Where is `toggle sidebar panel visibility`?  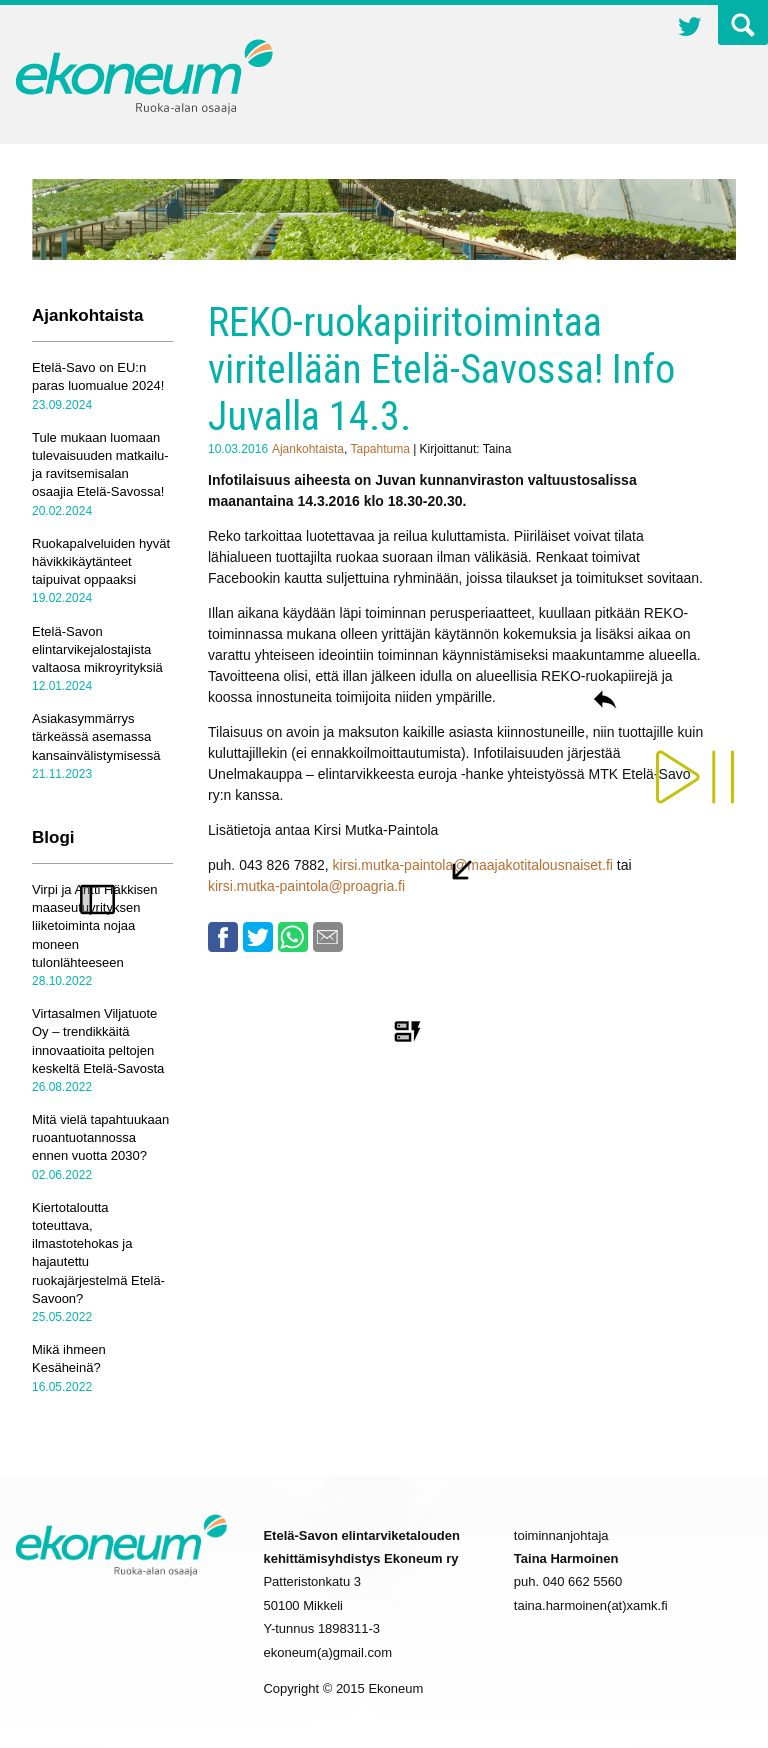
toggle sidebar panel visibility is located at coordinates (97, 899).